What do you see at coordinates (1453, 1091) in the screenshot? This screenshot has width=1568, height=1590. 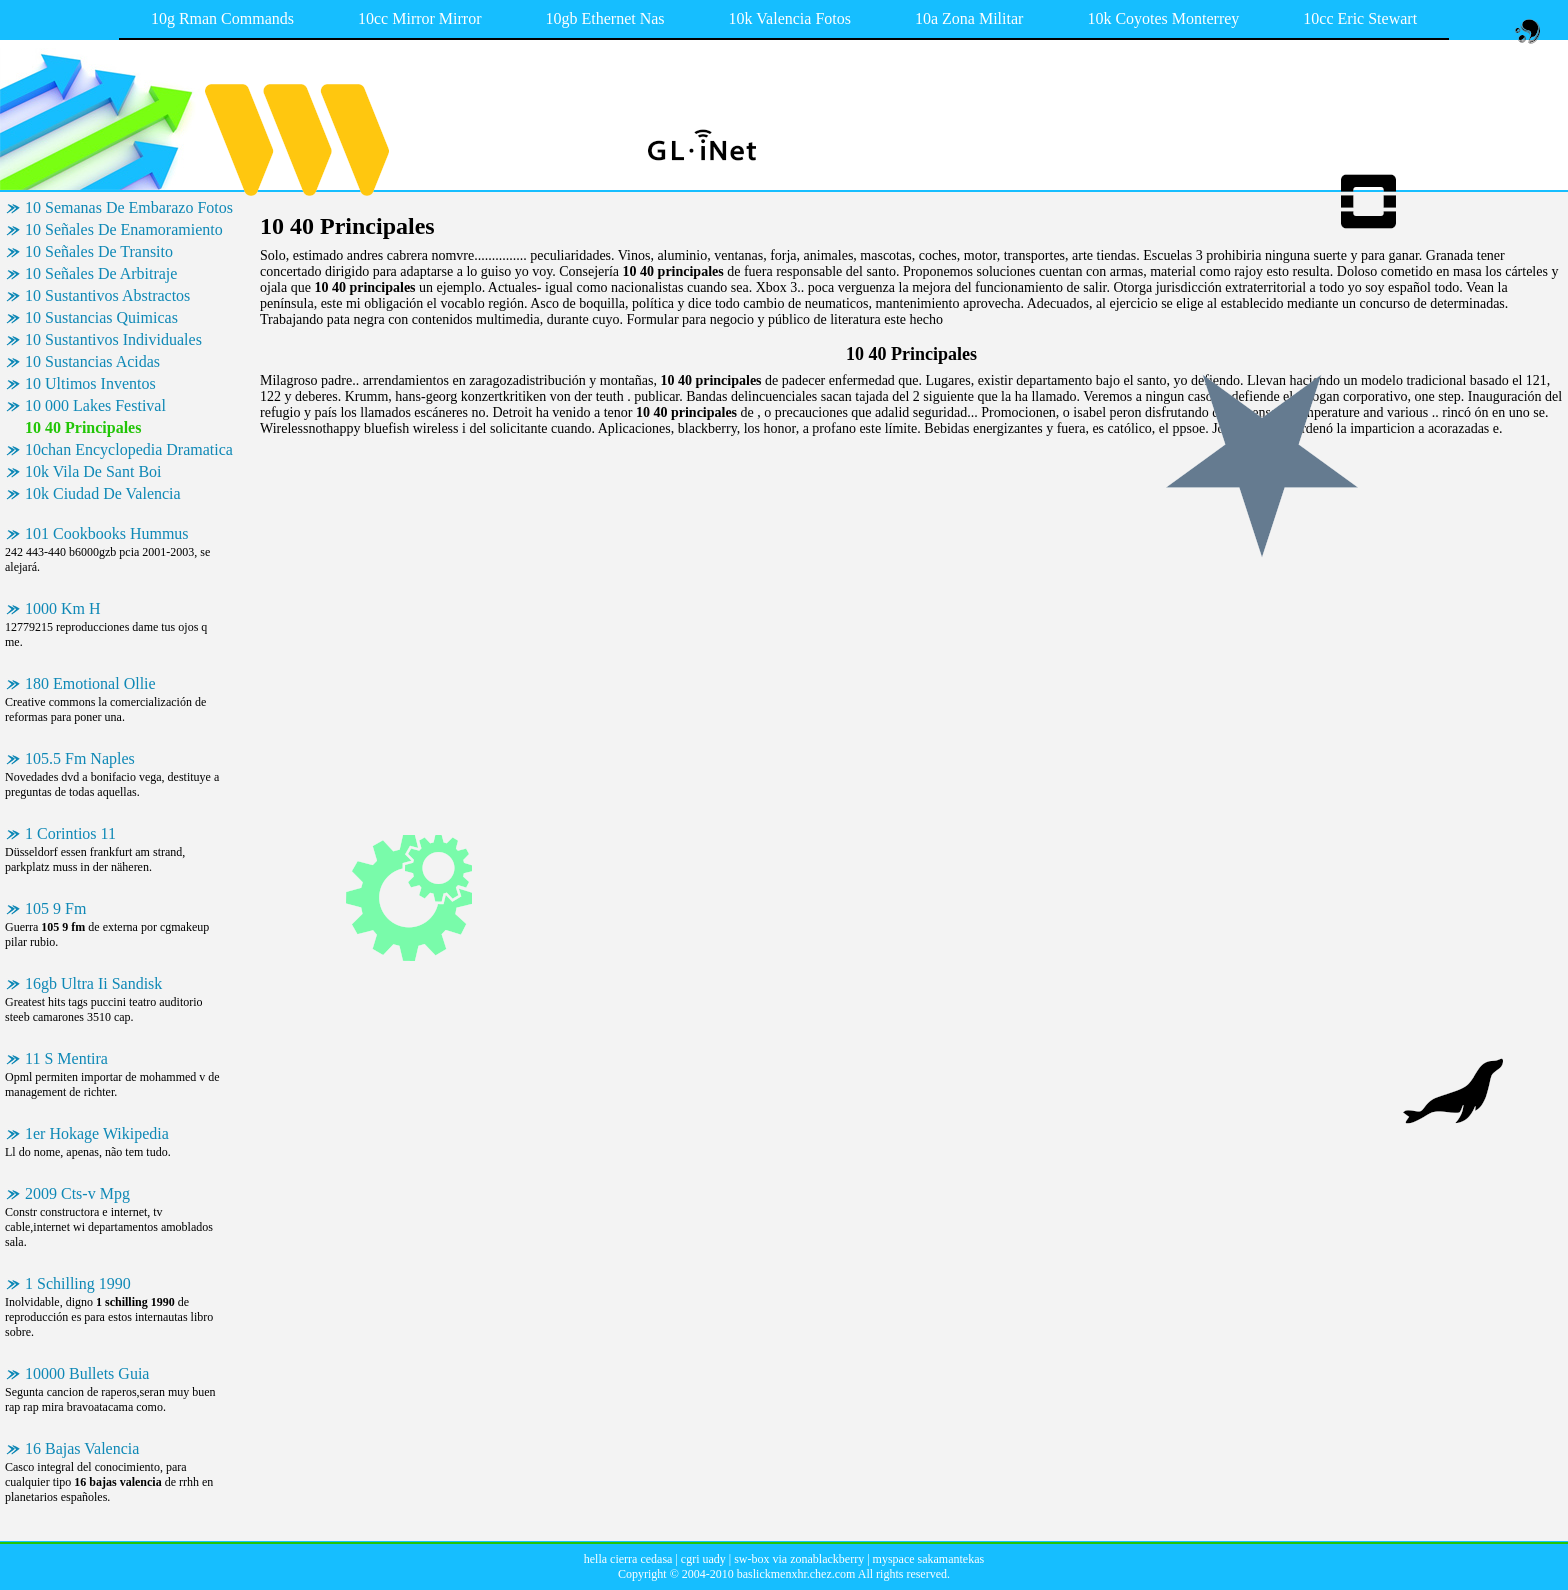 I see `mariadb database service` at bounding box center [1453, 1091].